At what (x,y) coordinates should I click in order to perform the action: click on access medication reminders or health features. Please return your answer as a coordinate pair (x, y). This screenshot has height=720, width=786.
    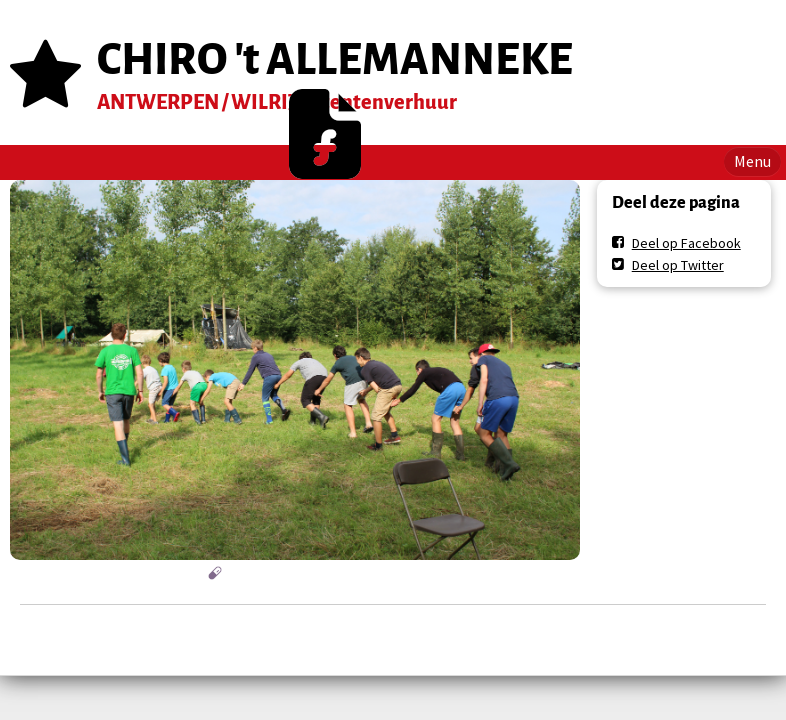
    Looking at the image, I should click on (215, 573).